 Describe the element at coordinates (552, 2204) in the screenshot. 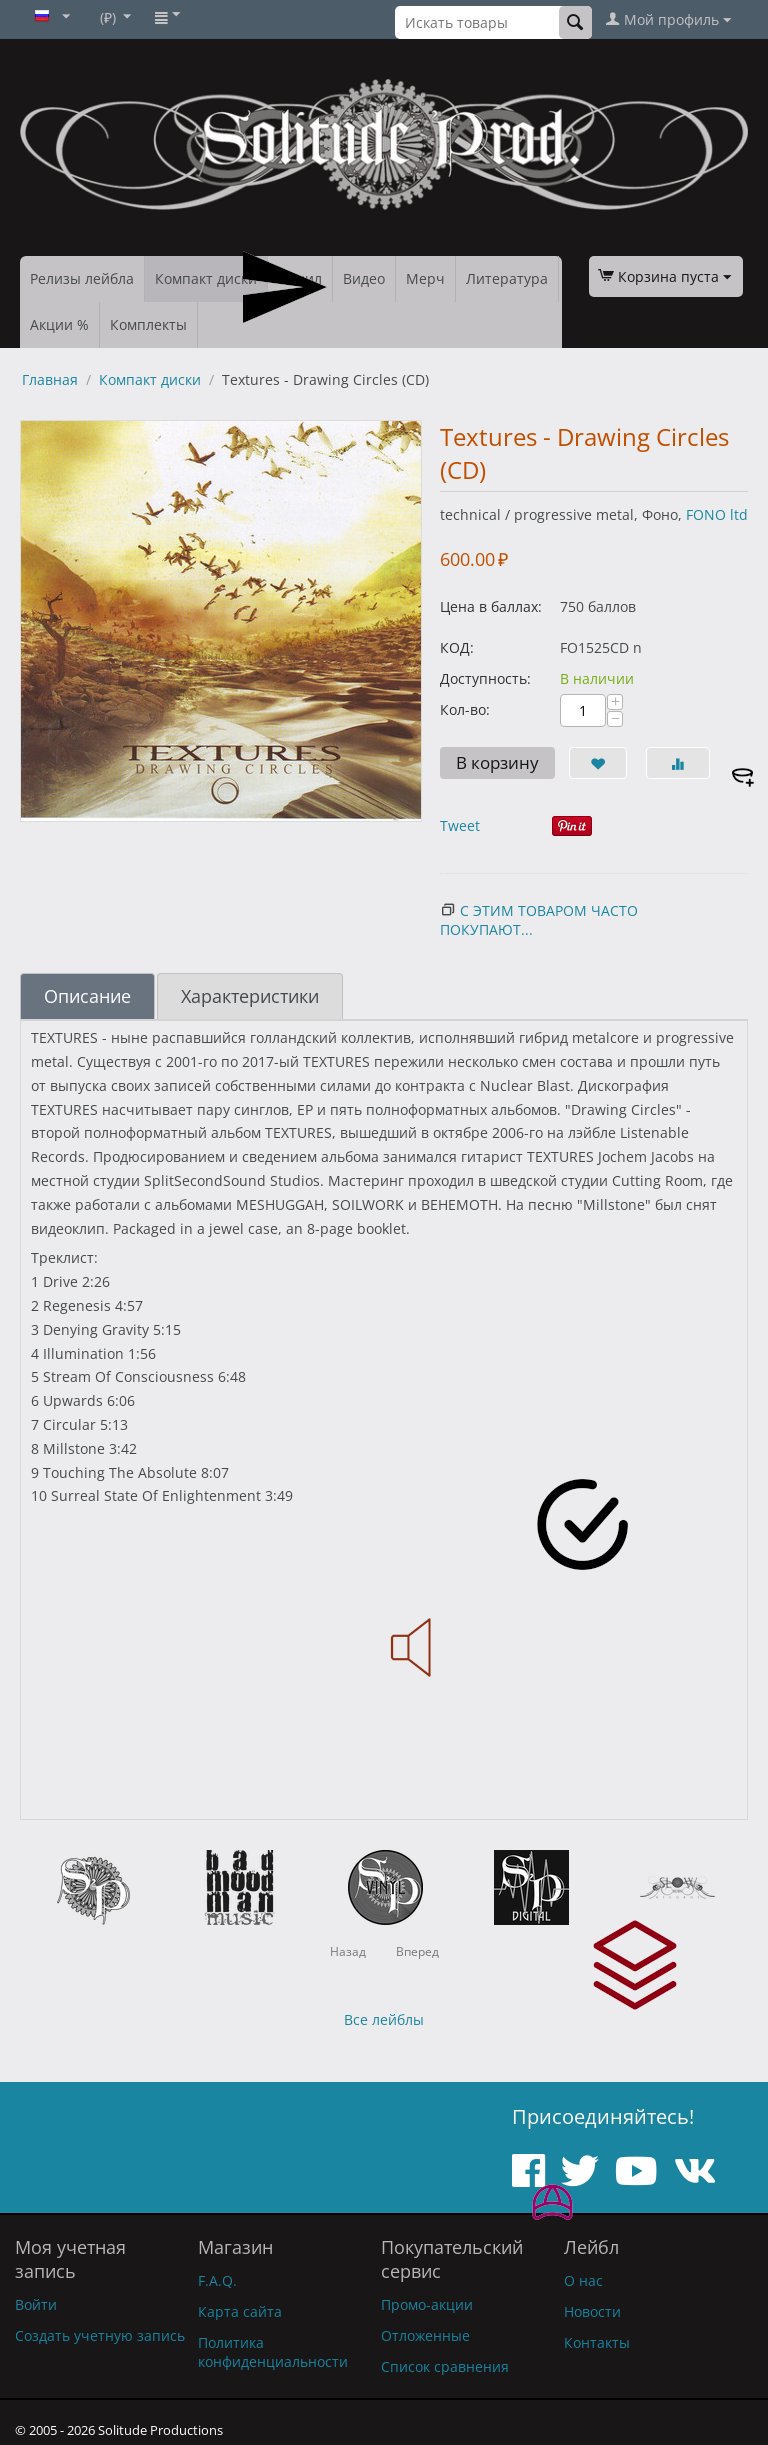

I see `browse hats or headwear category` at that location.